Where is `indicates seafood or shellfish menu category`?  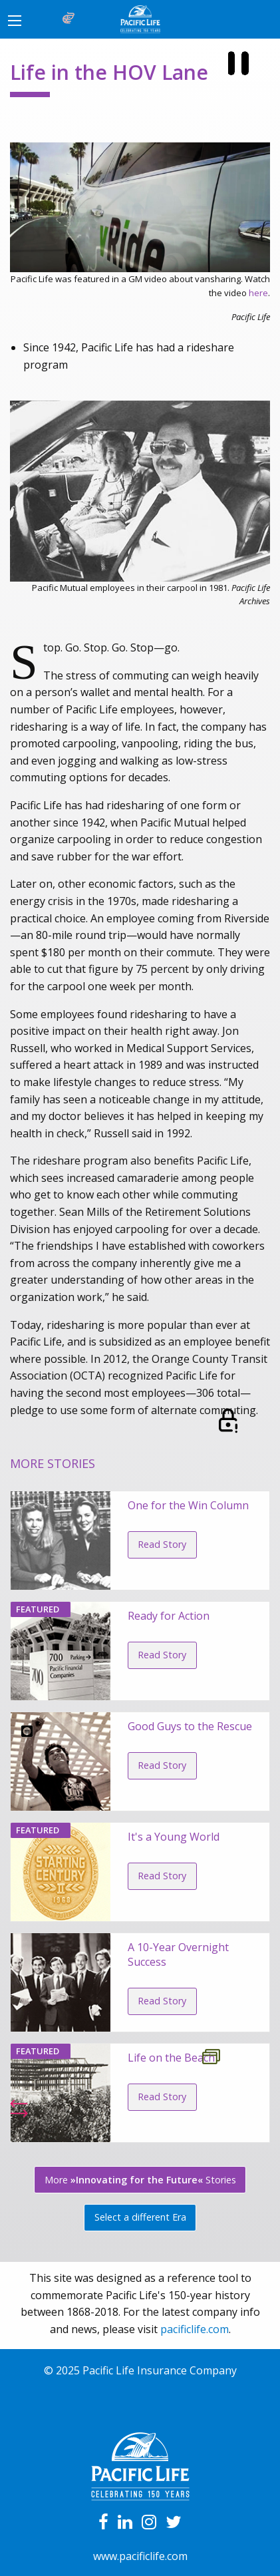
indicates seafood or shellfish menu category is located at coordinates (69, 18).